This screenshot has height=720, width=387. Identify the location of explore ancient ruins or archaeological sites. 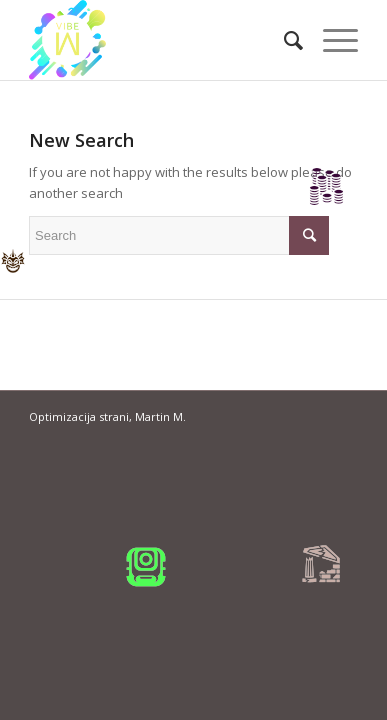
(321, 564).